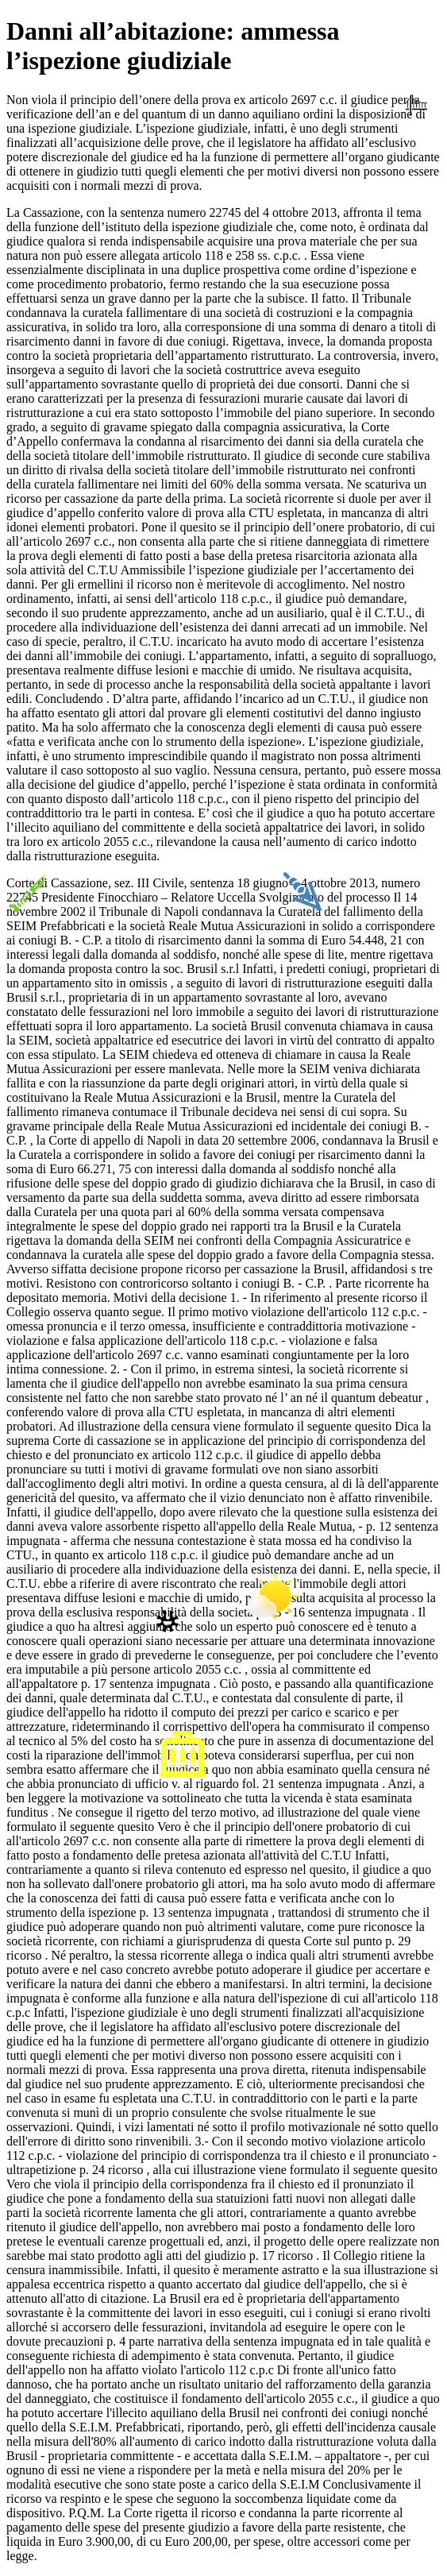 The image size is (447, 2576). What do you see at coordinates (183, 1754) in the screenshot?
I see `ammunition inventory or storage in a game` at bounding box center [183, 1754].